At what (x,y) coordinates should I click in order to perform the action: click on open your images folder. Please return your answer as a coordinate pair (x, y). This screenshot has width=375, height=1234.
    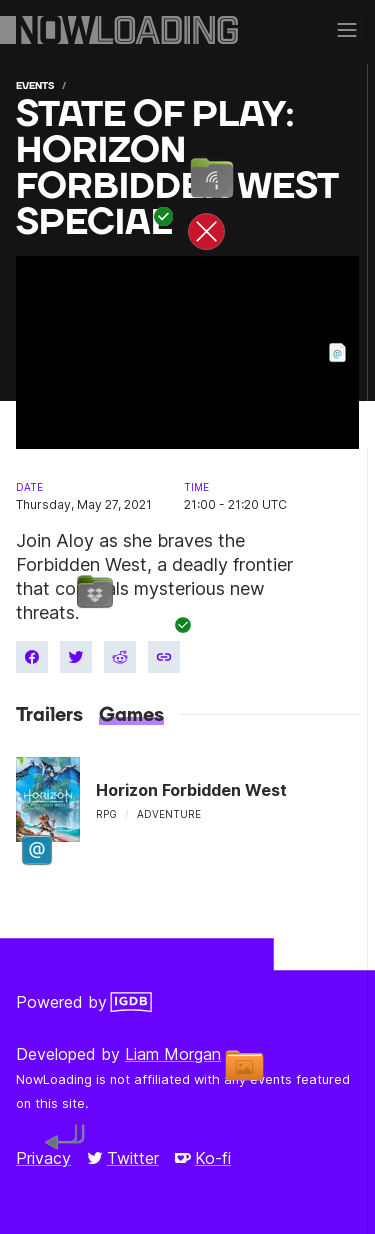
    Looking at the image, I should click on (244, 1065).